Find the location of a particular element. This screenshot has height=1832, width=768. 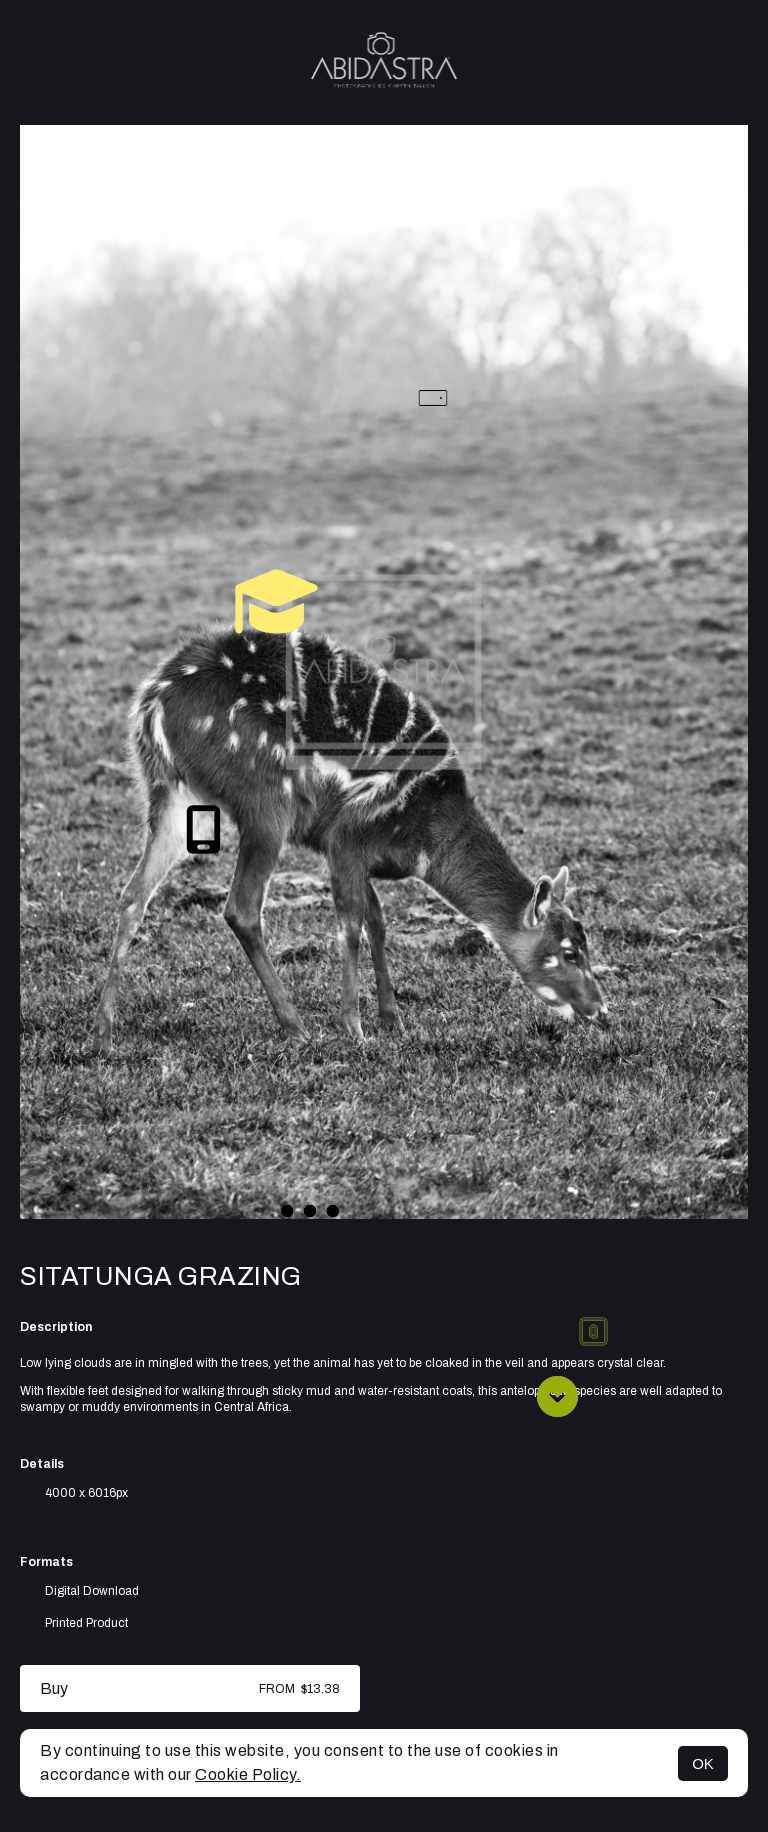

view mobile device settings is located at coordinates (203, 829).